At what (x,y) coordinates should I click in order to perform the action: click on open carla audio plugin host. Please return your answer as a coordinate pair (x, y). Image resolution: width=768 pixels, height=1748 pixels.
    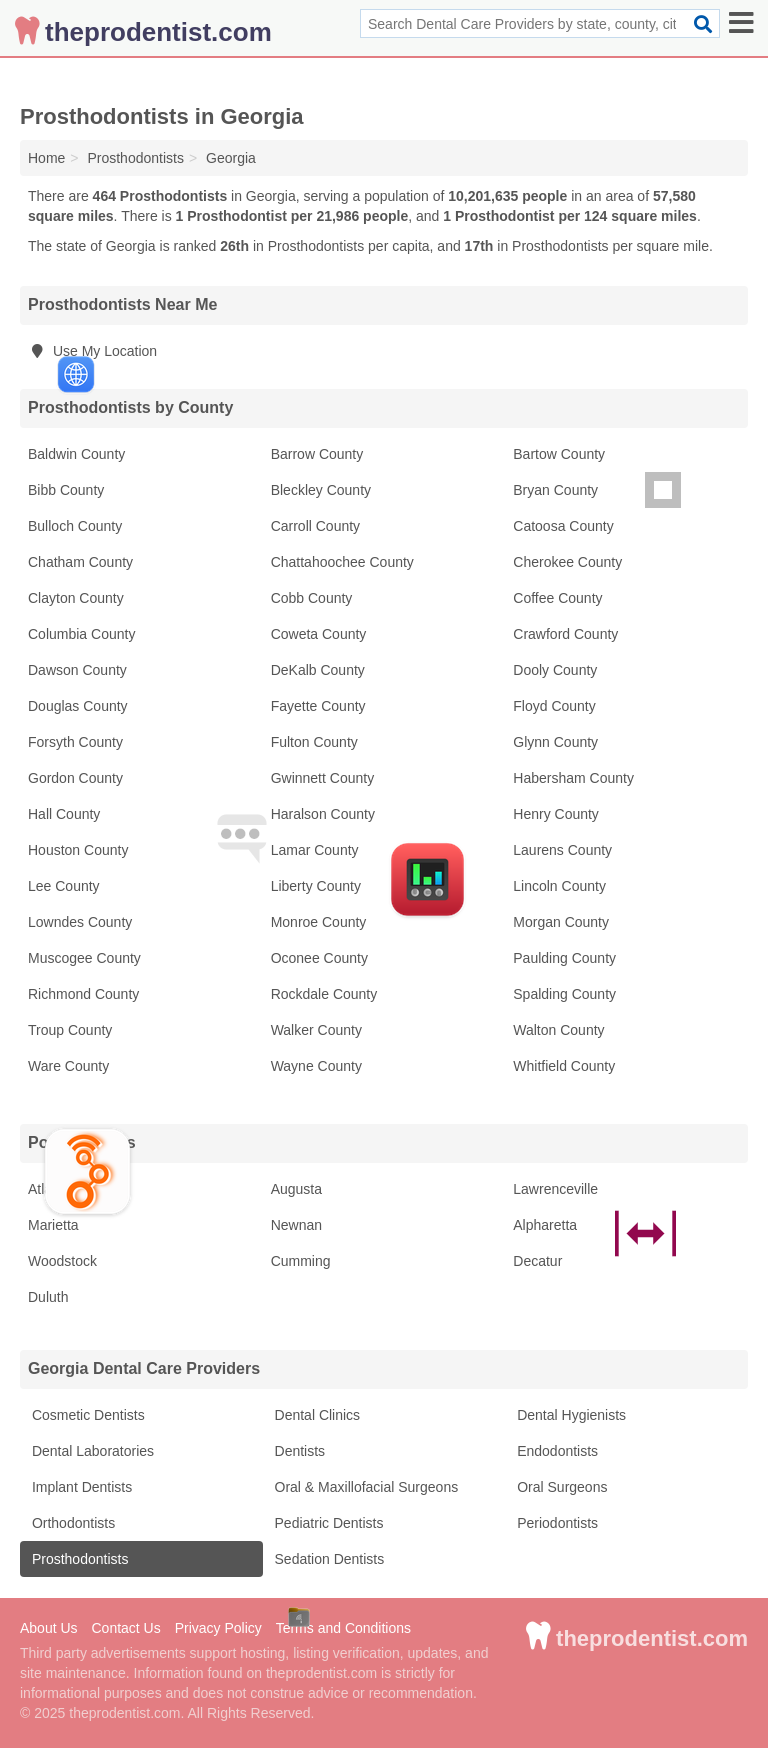
    Looking at the image, I should click on (427, 879).